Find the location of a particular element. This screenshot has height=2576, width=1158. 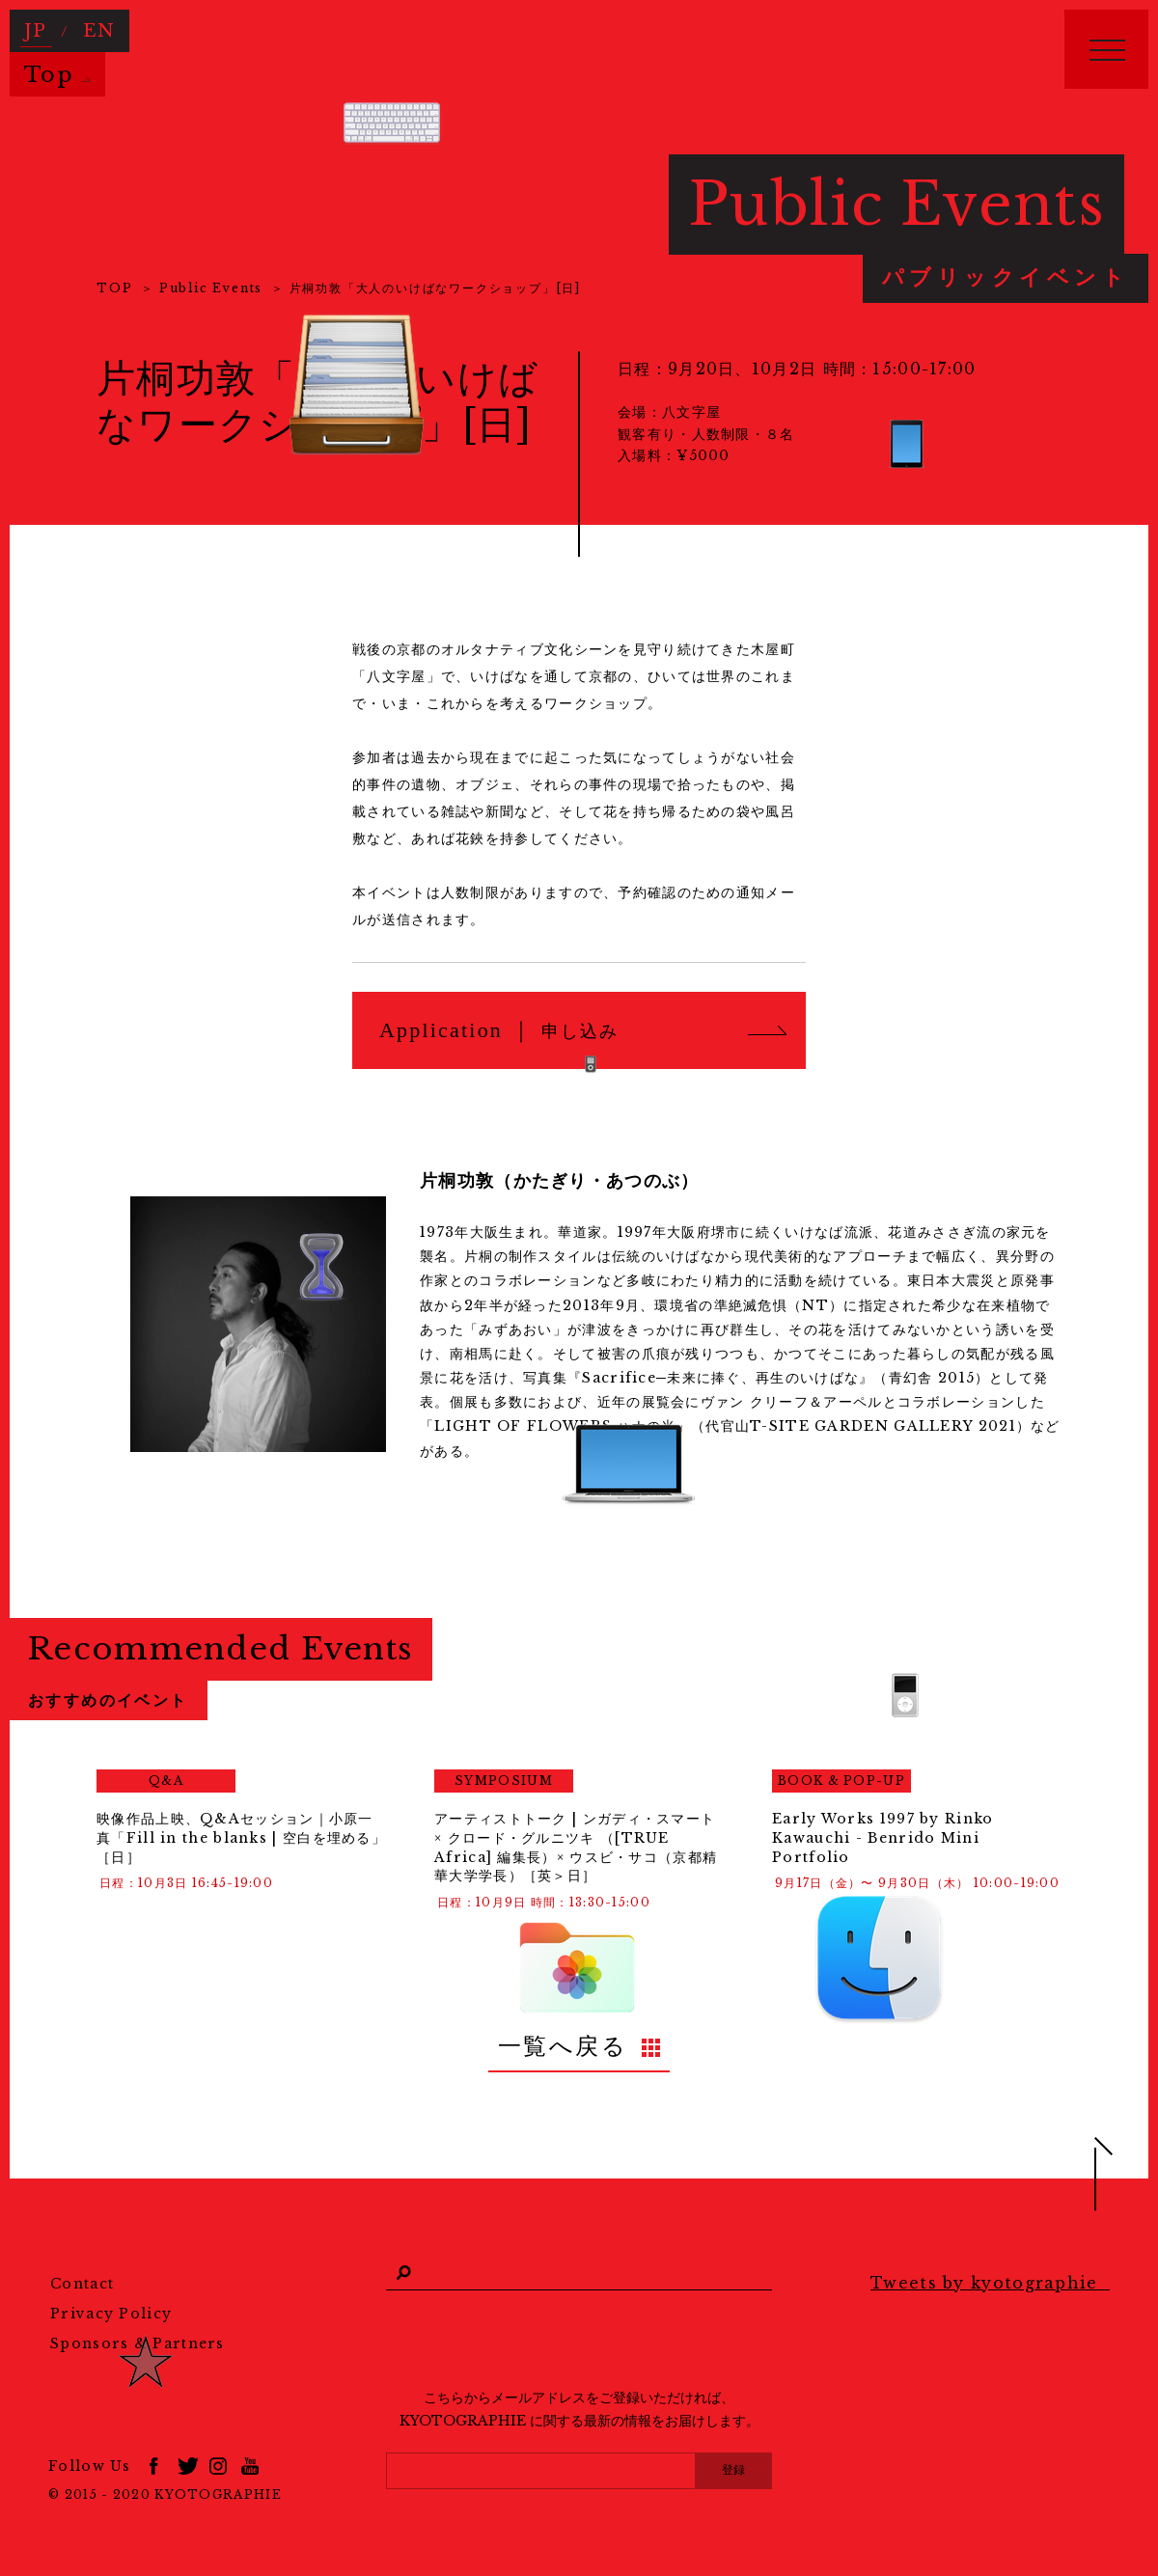

connect a bluetooth keyboard is located at coordinates (392, 123).